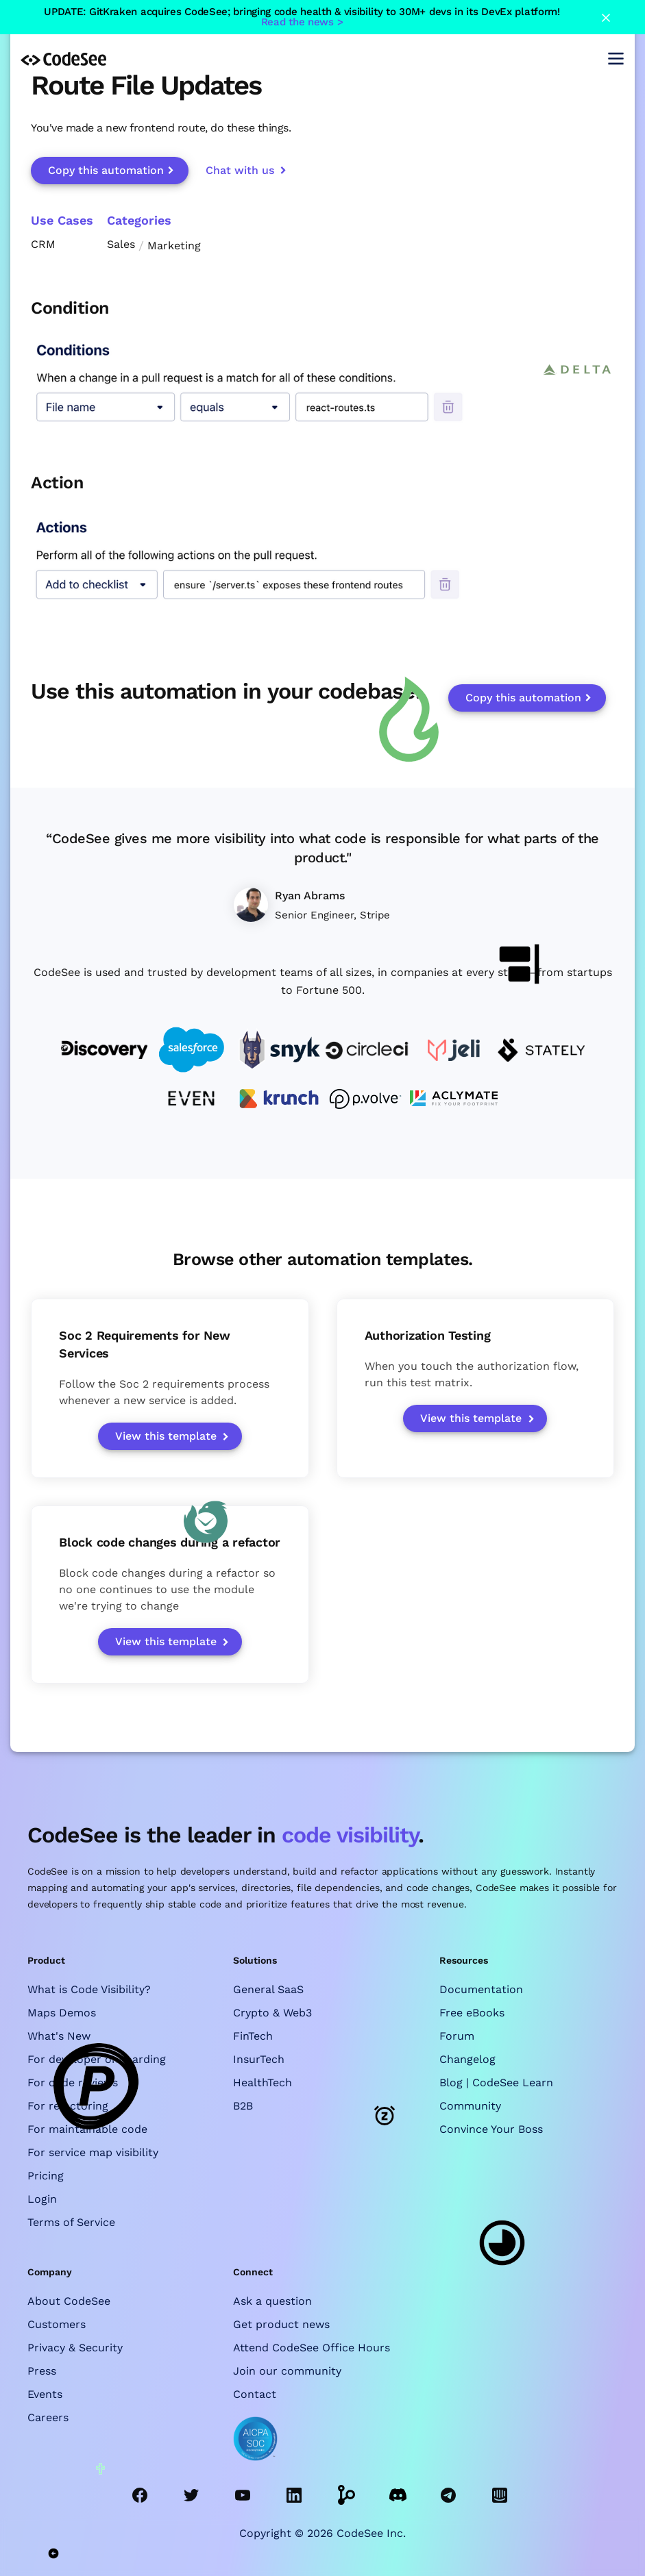  Describe the element at coordinates (100, 2468) in the screenshot. I see `religious or faith-related content` at that location.